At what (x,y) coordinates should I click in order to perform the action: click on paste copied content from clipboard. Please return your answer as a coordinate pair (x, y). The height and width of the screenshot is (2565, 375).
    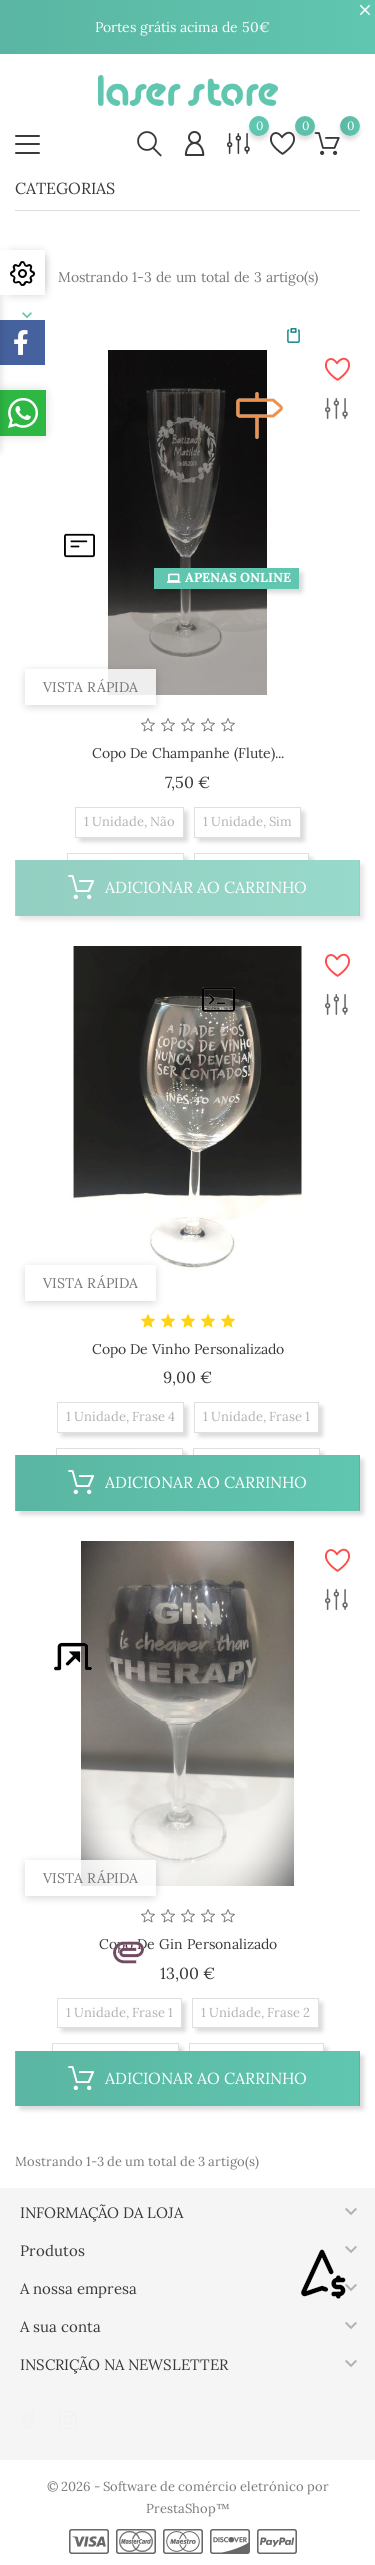
    Looking at the image, I should click on (293, 335).